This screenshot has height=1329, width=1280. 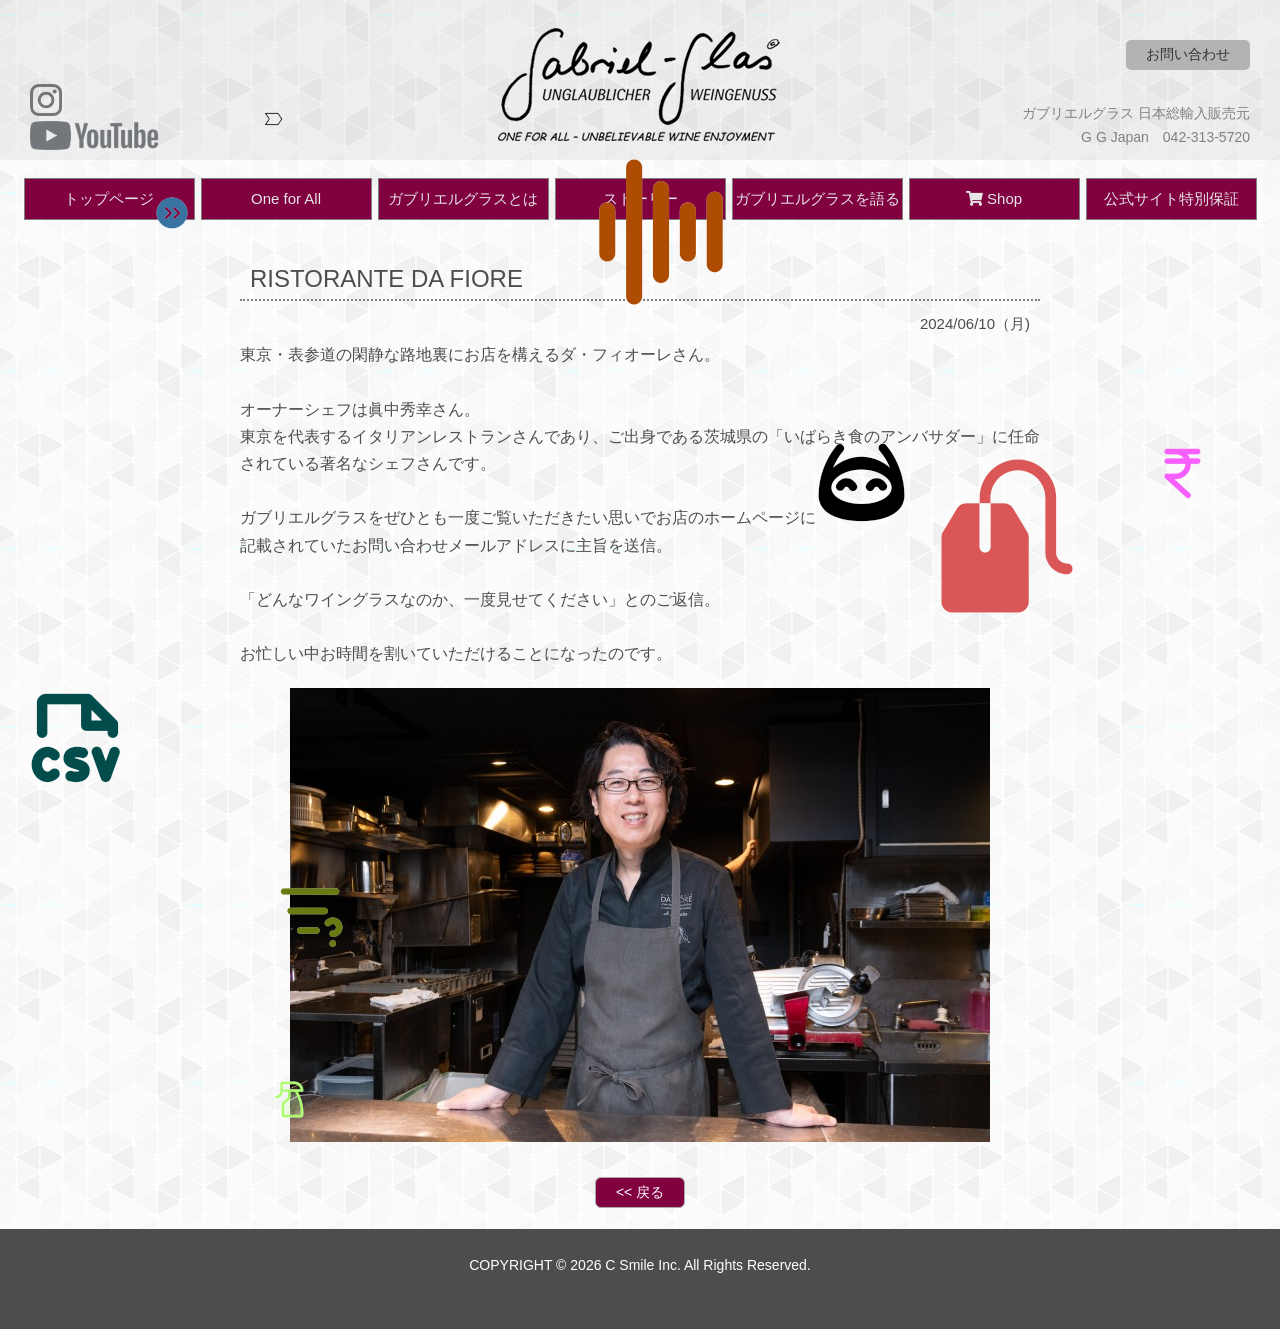 What do you see at coordinates (861, 482) in the screenshot?
I see `indicates a bot account or automated user` at bounding box center [861, 482].